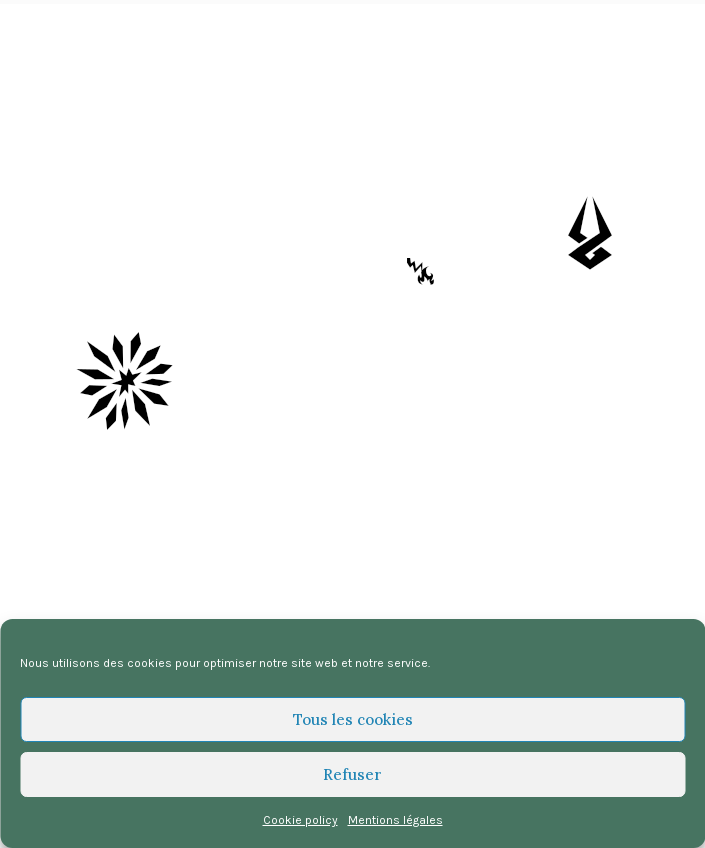 This screenshot has height=848, width=705. Describe the element at coordinates (124, 380) in the screenshot. I see `shatter or break an object` at that location.